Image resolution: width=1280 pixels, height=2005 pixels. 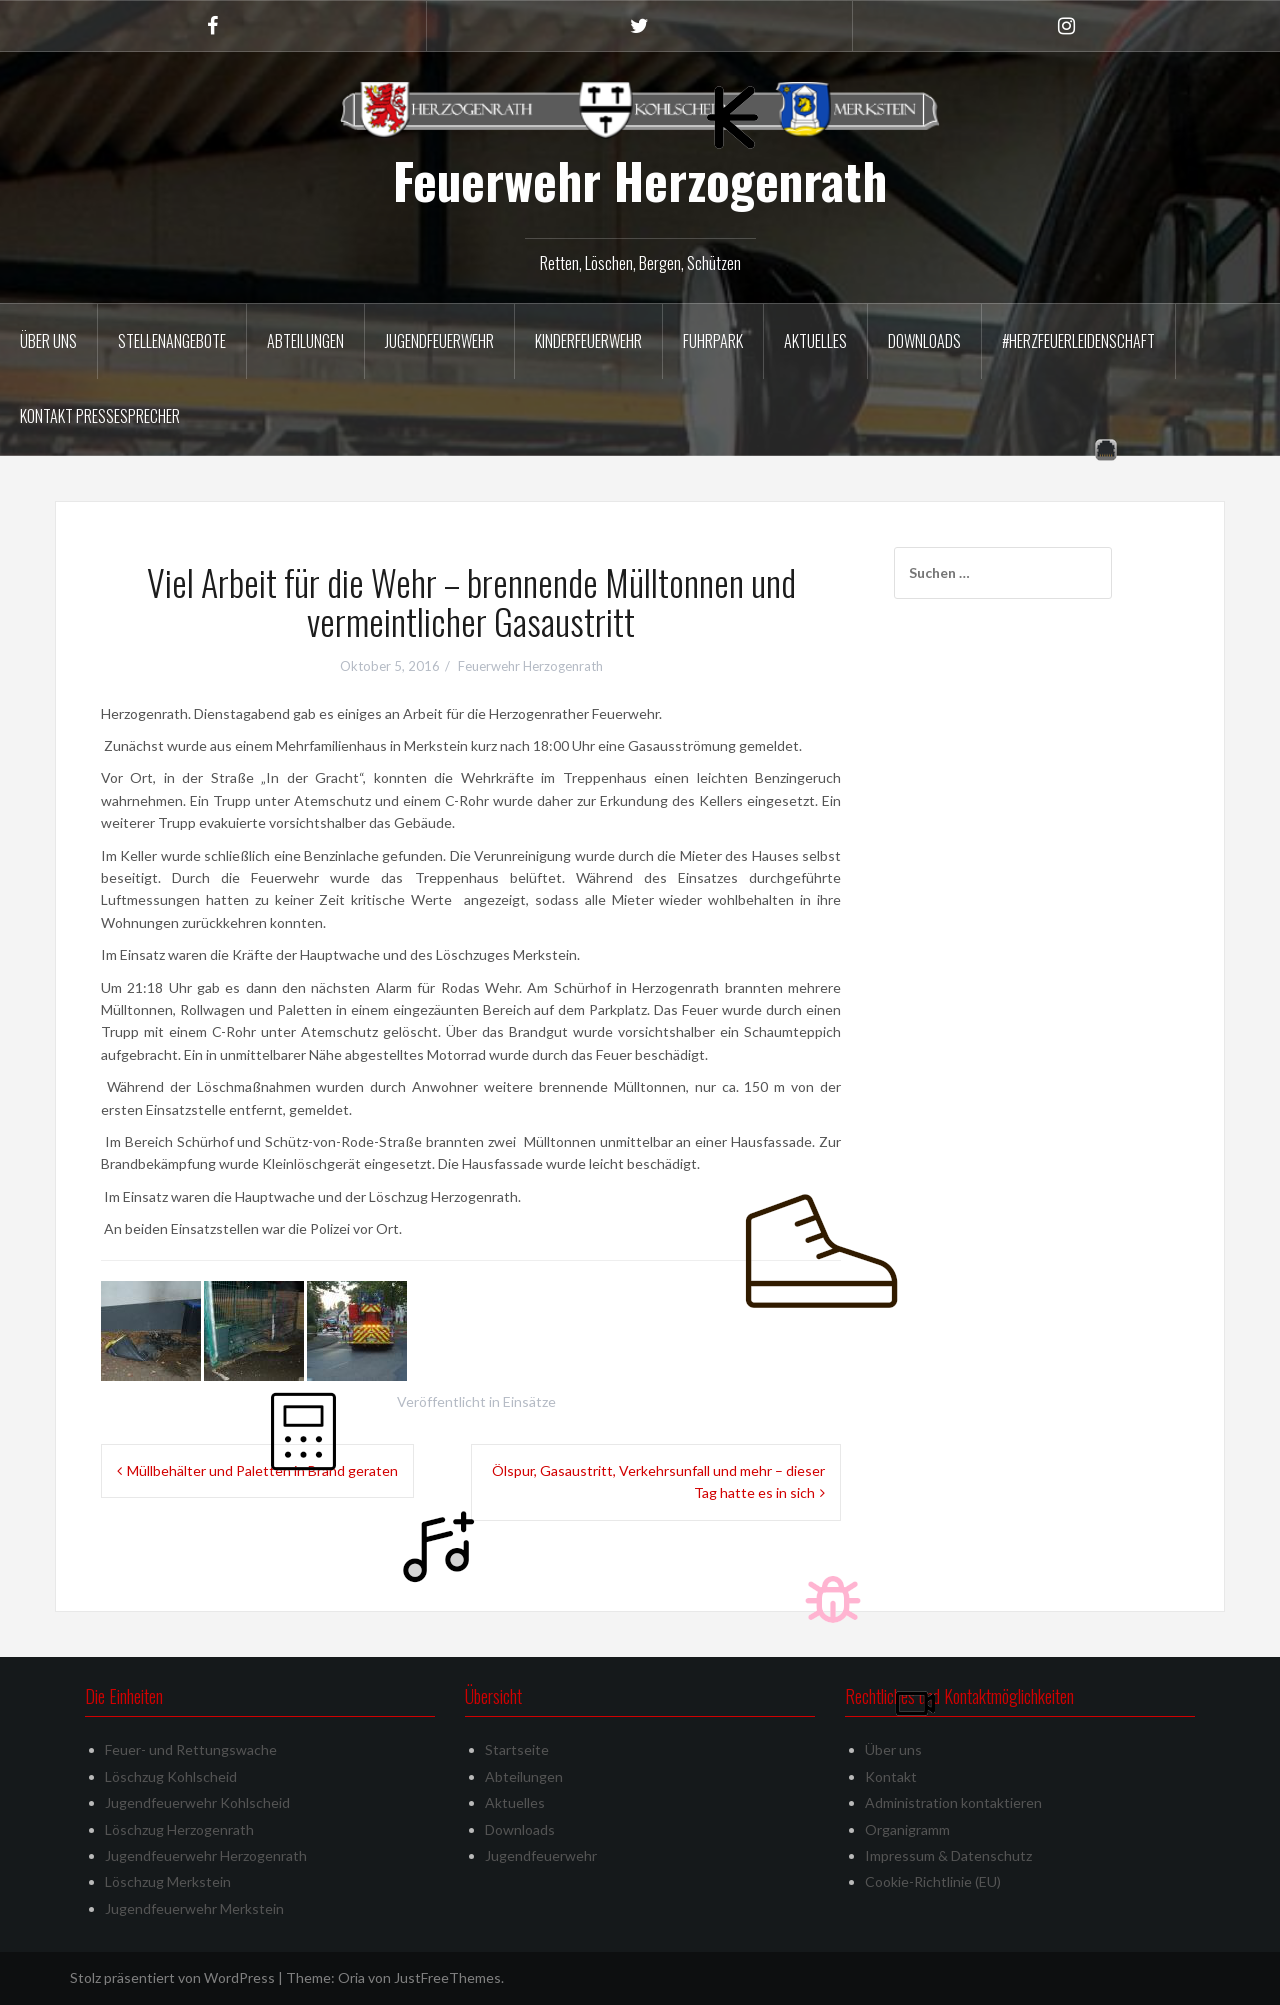 What do you see at coordinates (303, 1431) in the screenshot?
I see `open the calculator app` at bounding box center [303, 1431].